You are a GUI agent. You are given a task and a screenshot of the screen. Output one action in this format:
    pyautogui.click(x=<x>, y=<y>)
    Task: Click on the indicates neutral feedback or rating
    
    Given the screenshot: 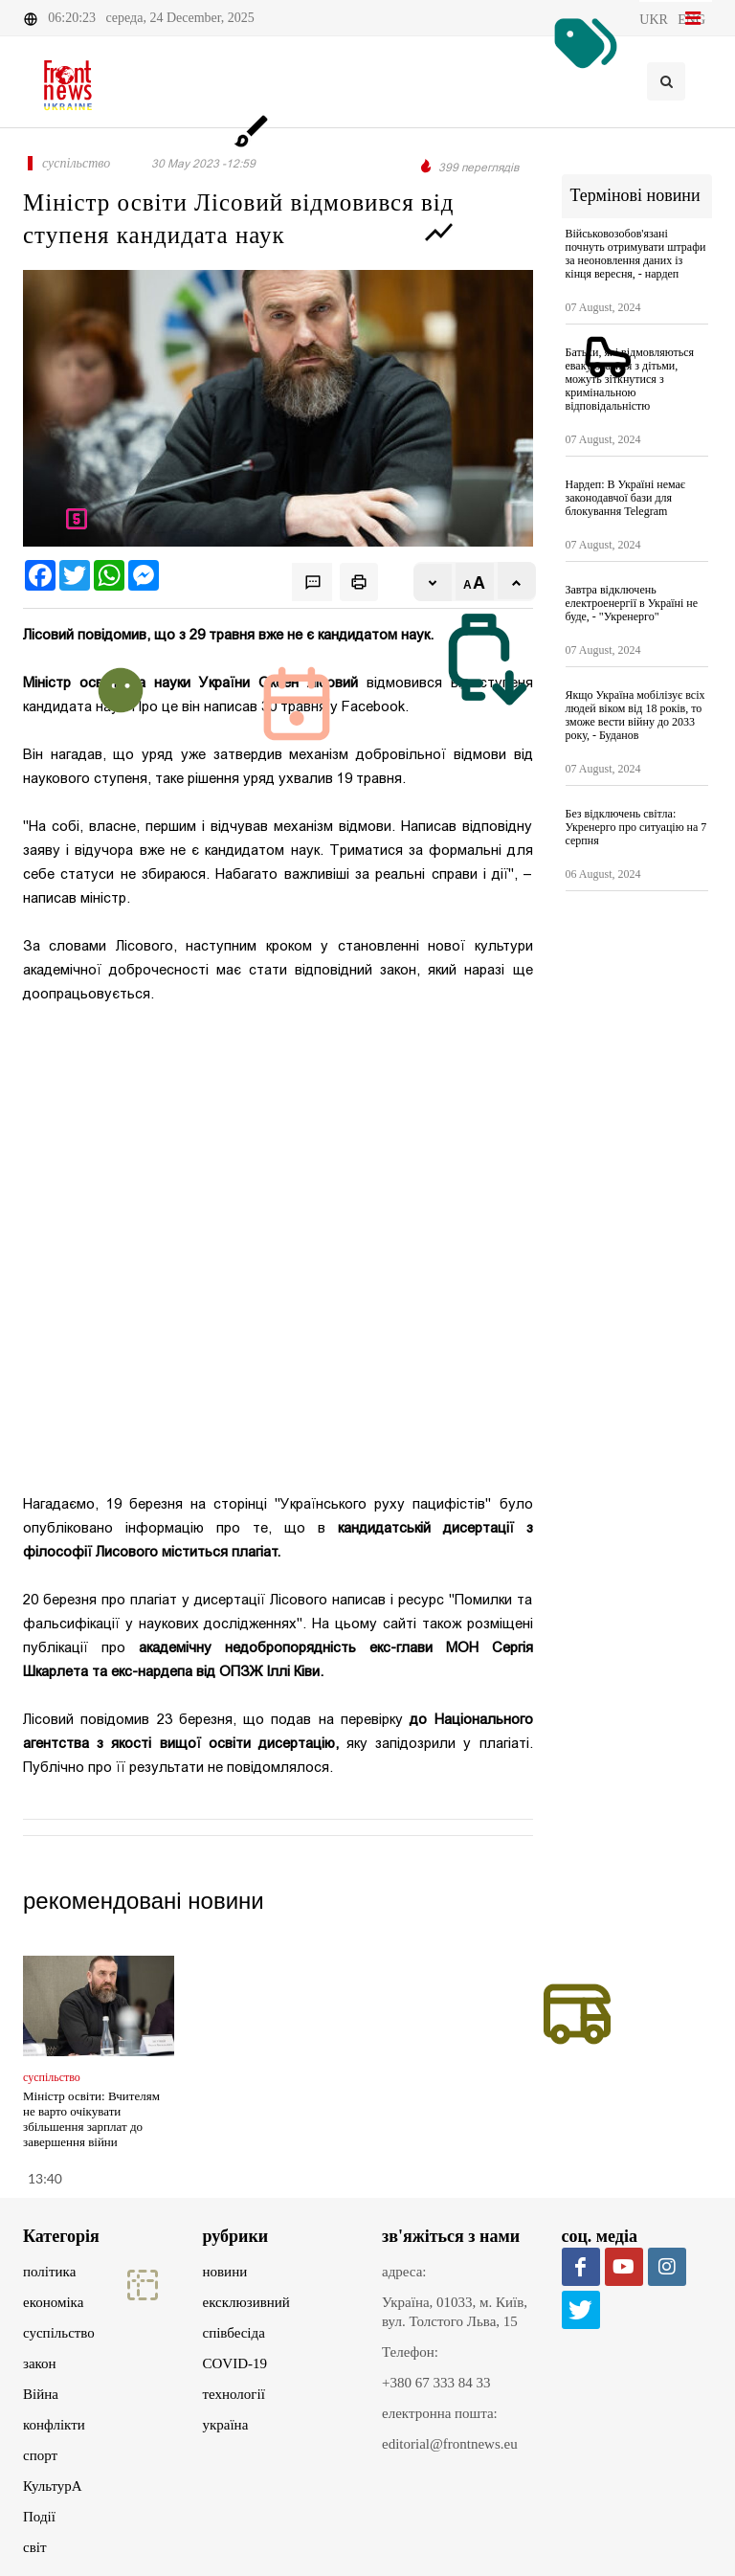 What is the action you would take?
    pyautogui.click(x=121, y=690)
    